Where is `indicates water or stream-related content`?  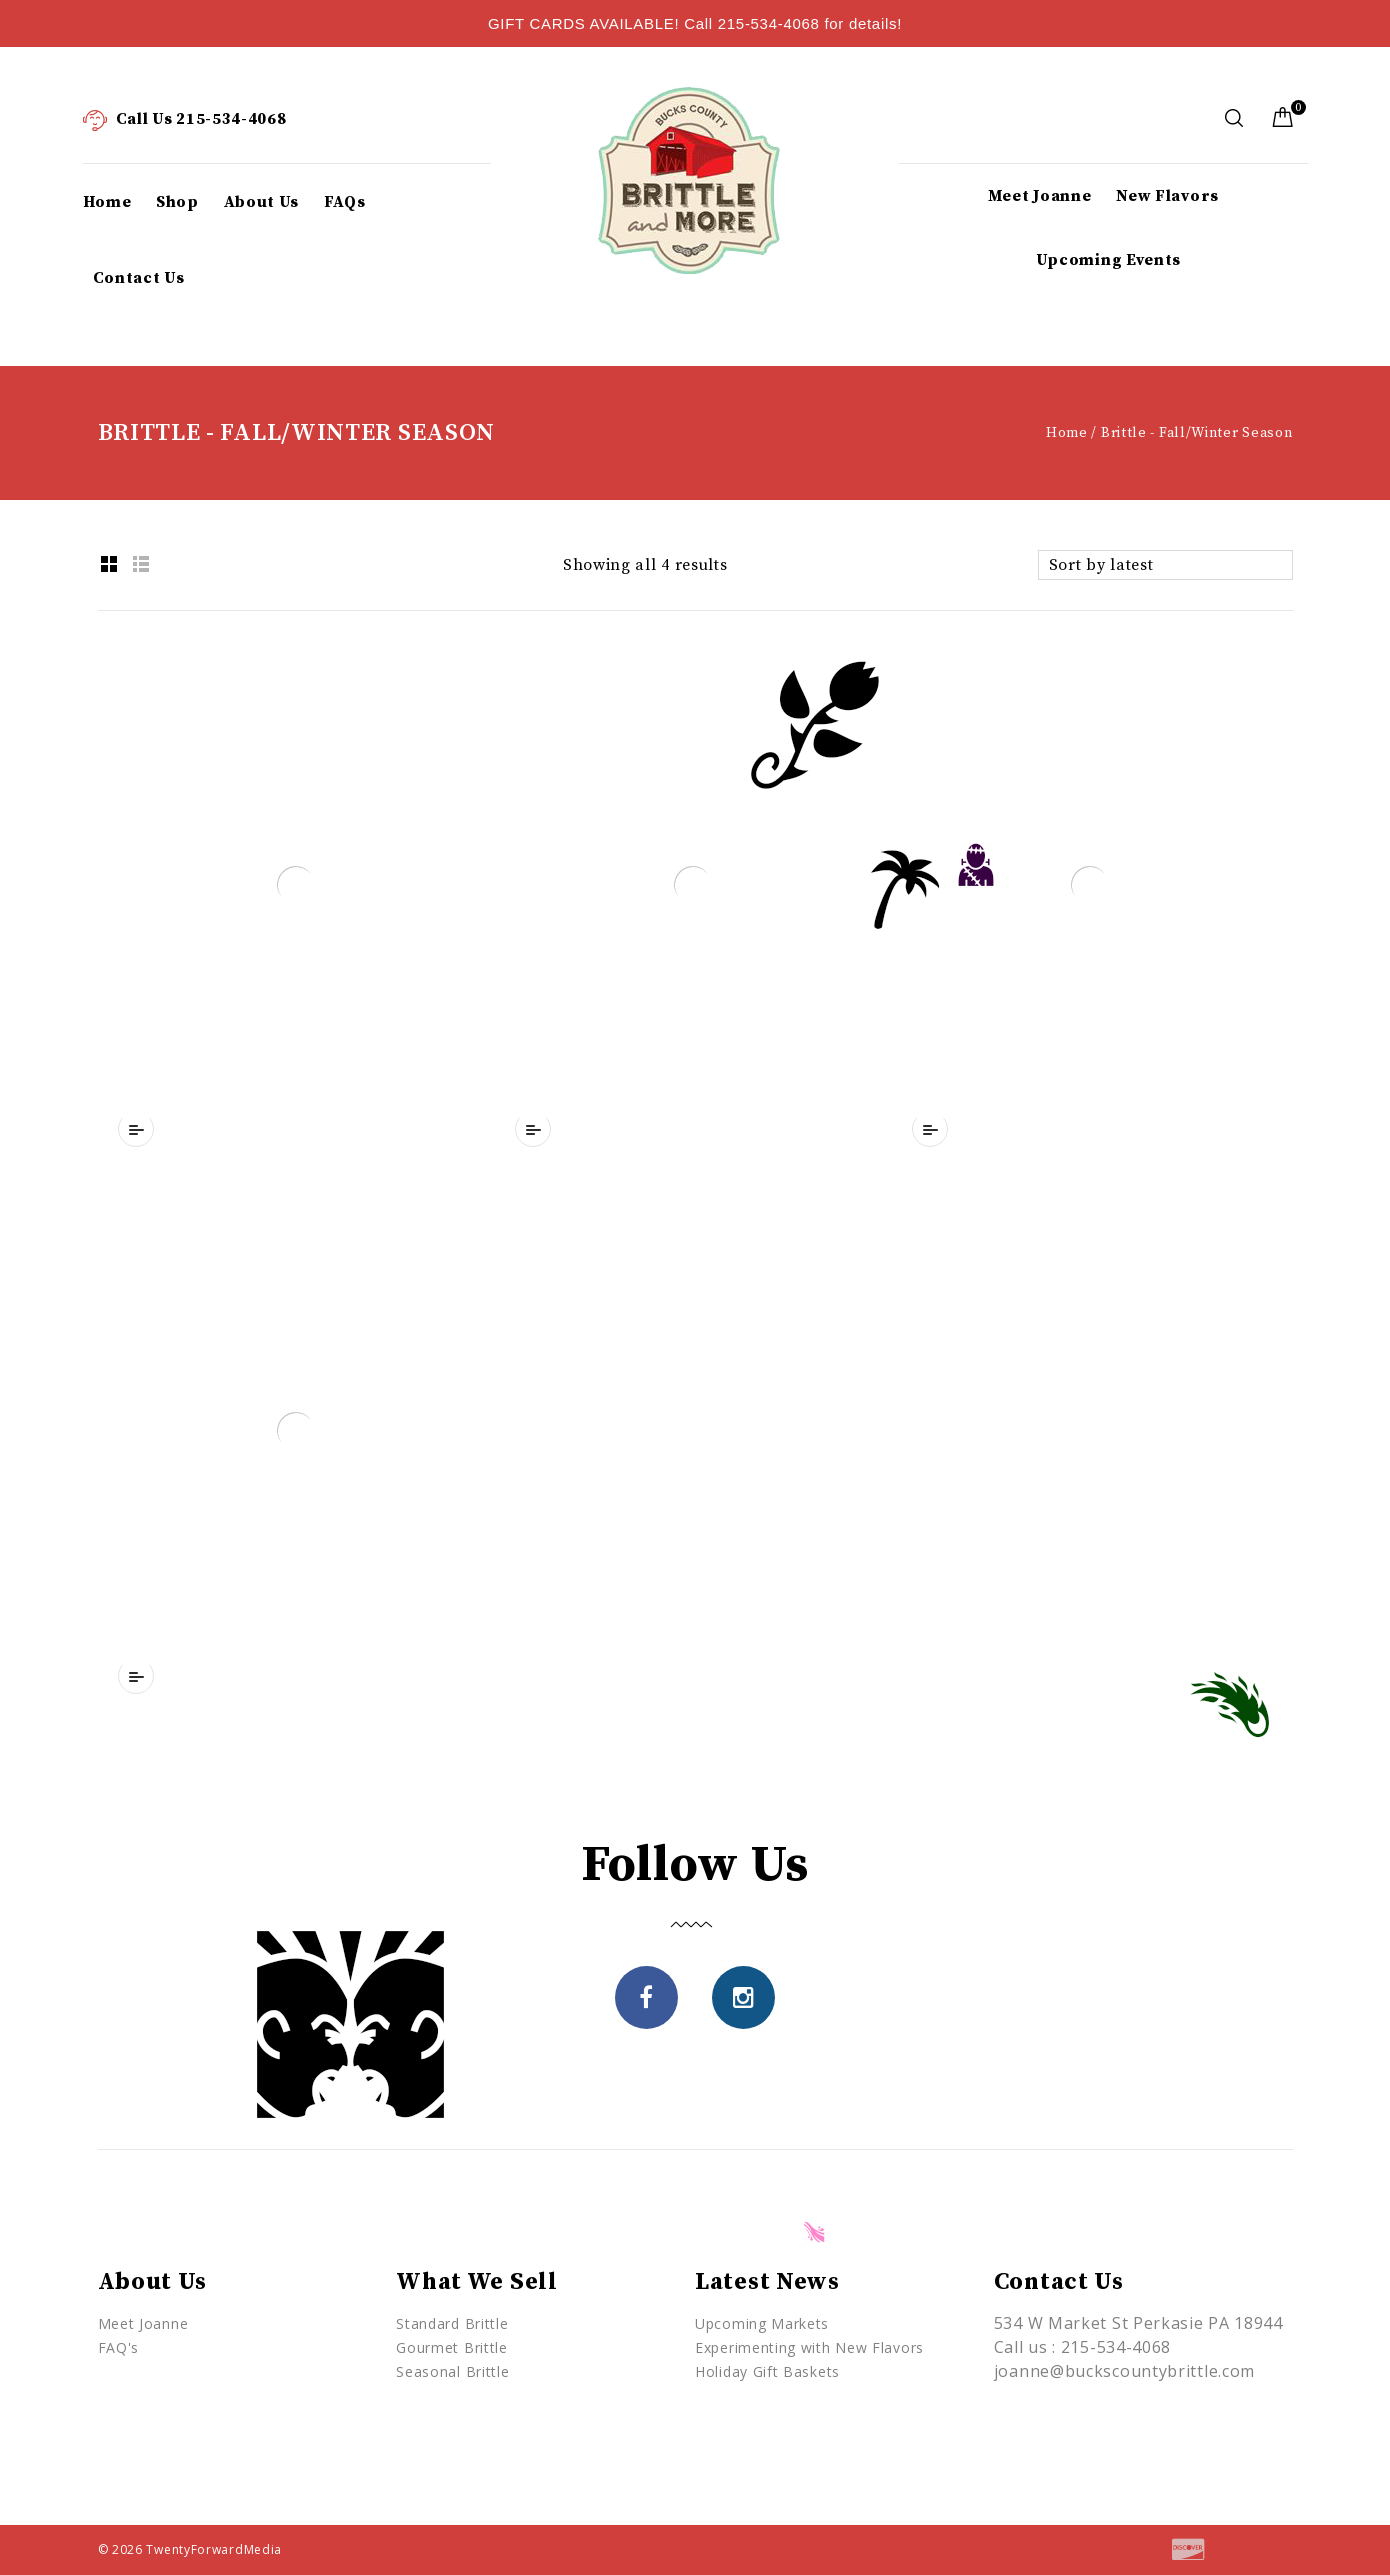 indicates water or stream-related content is located at coordinates (814, 2232).